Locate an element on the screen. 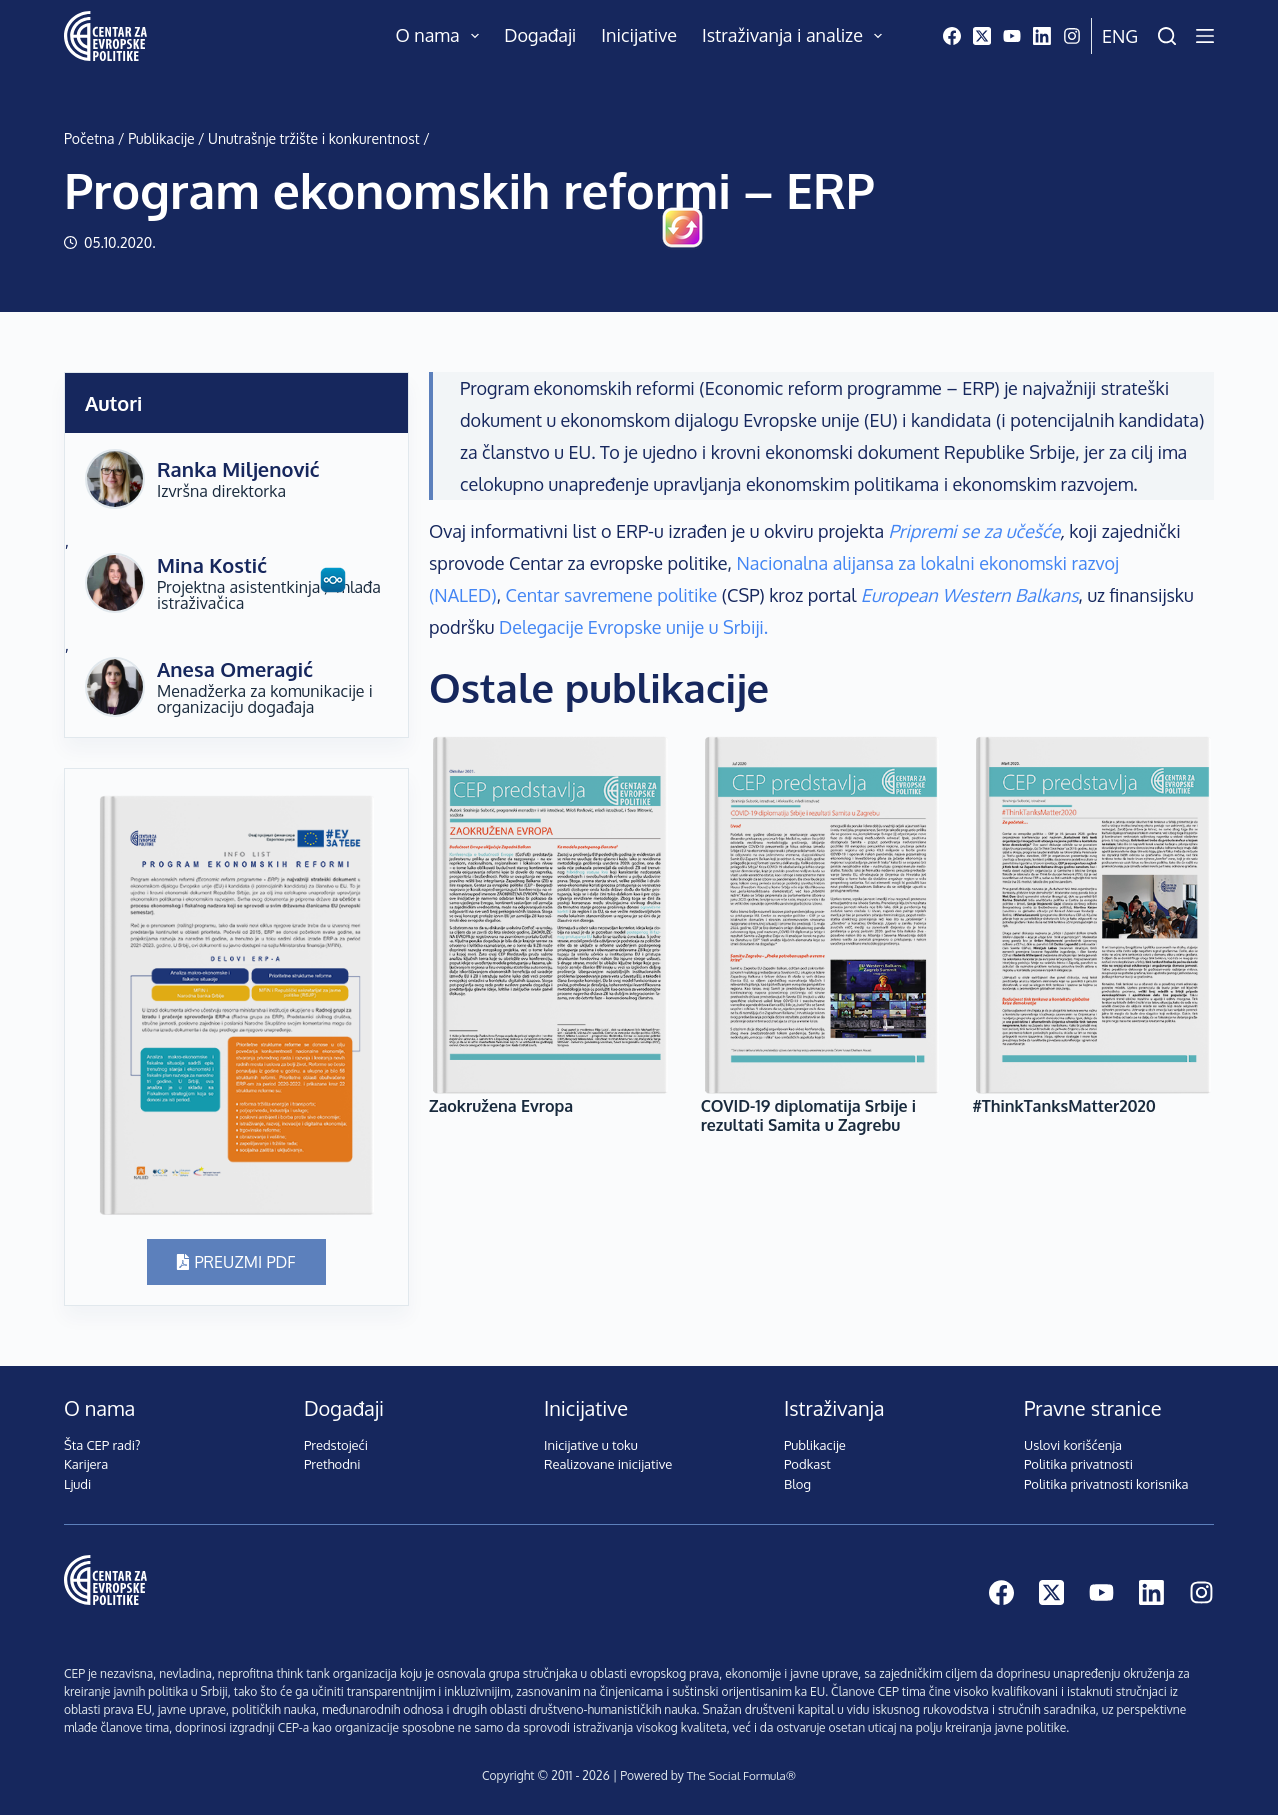  open switcheroo image converter app is located at coordinates (682, 227).